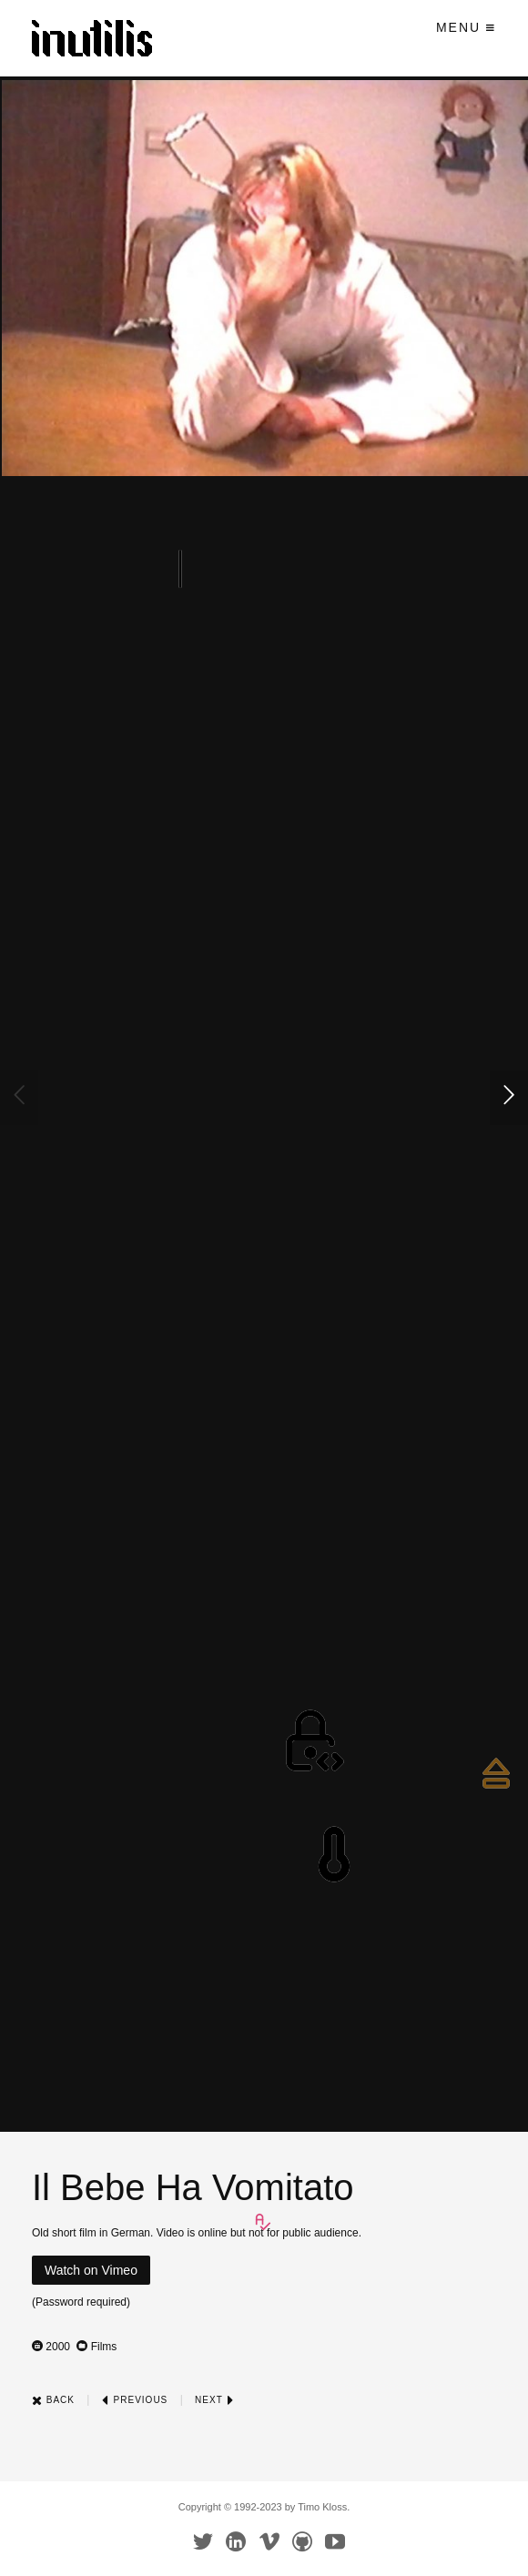  I want to click on eject media or disc from player, so click(496, 1773).